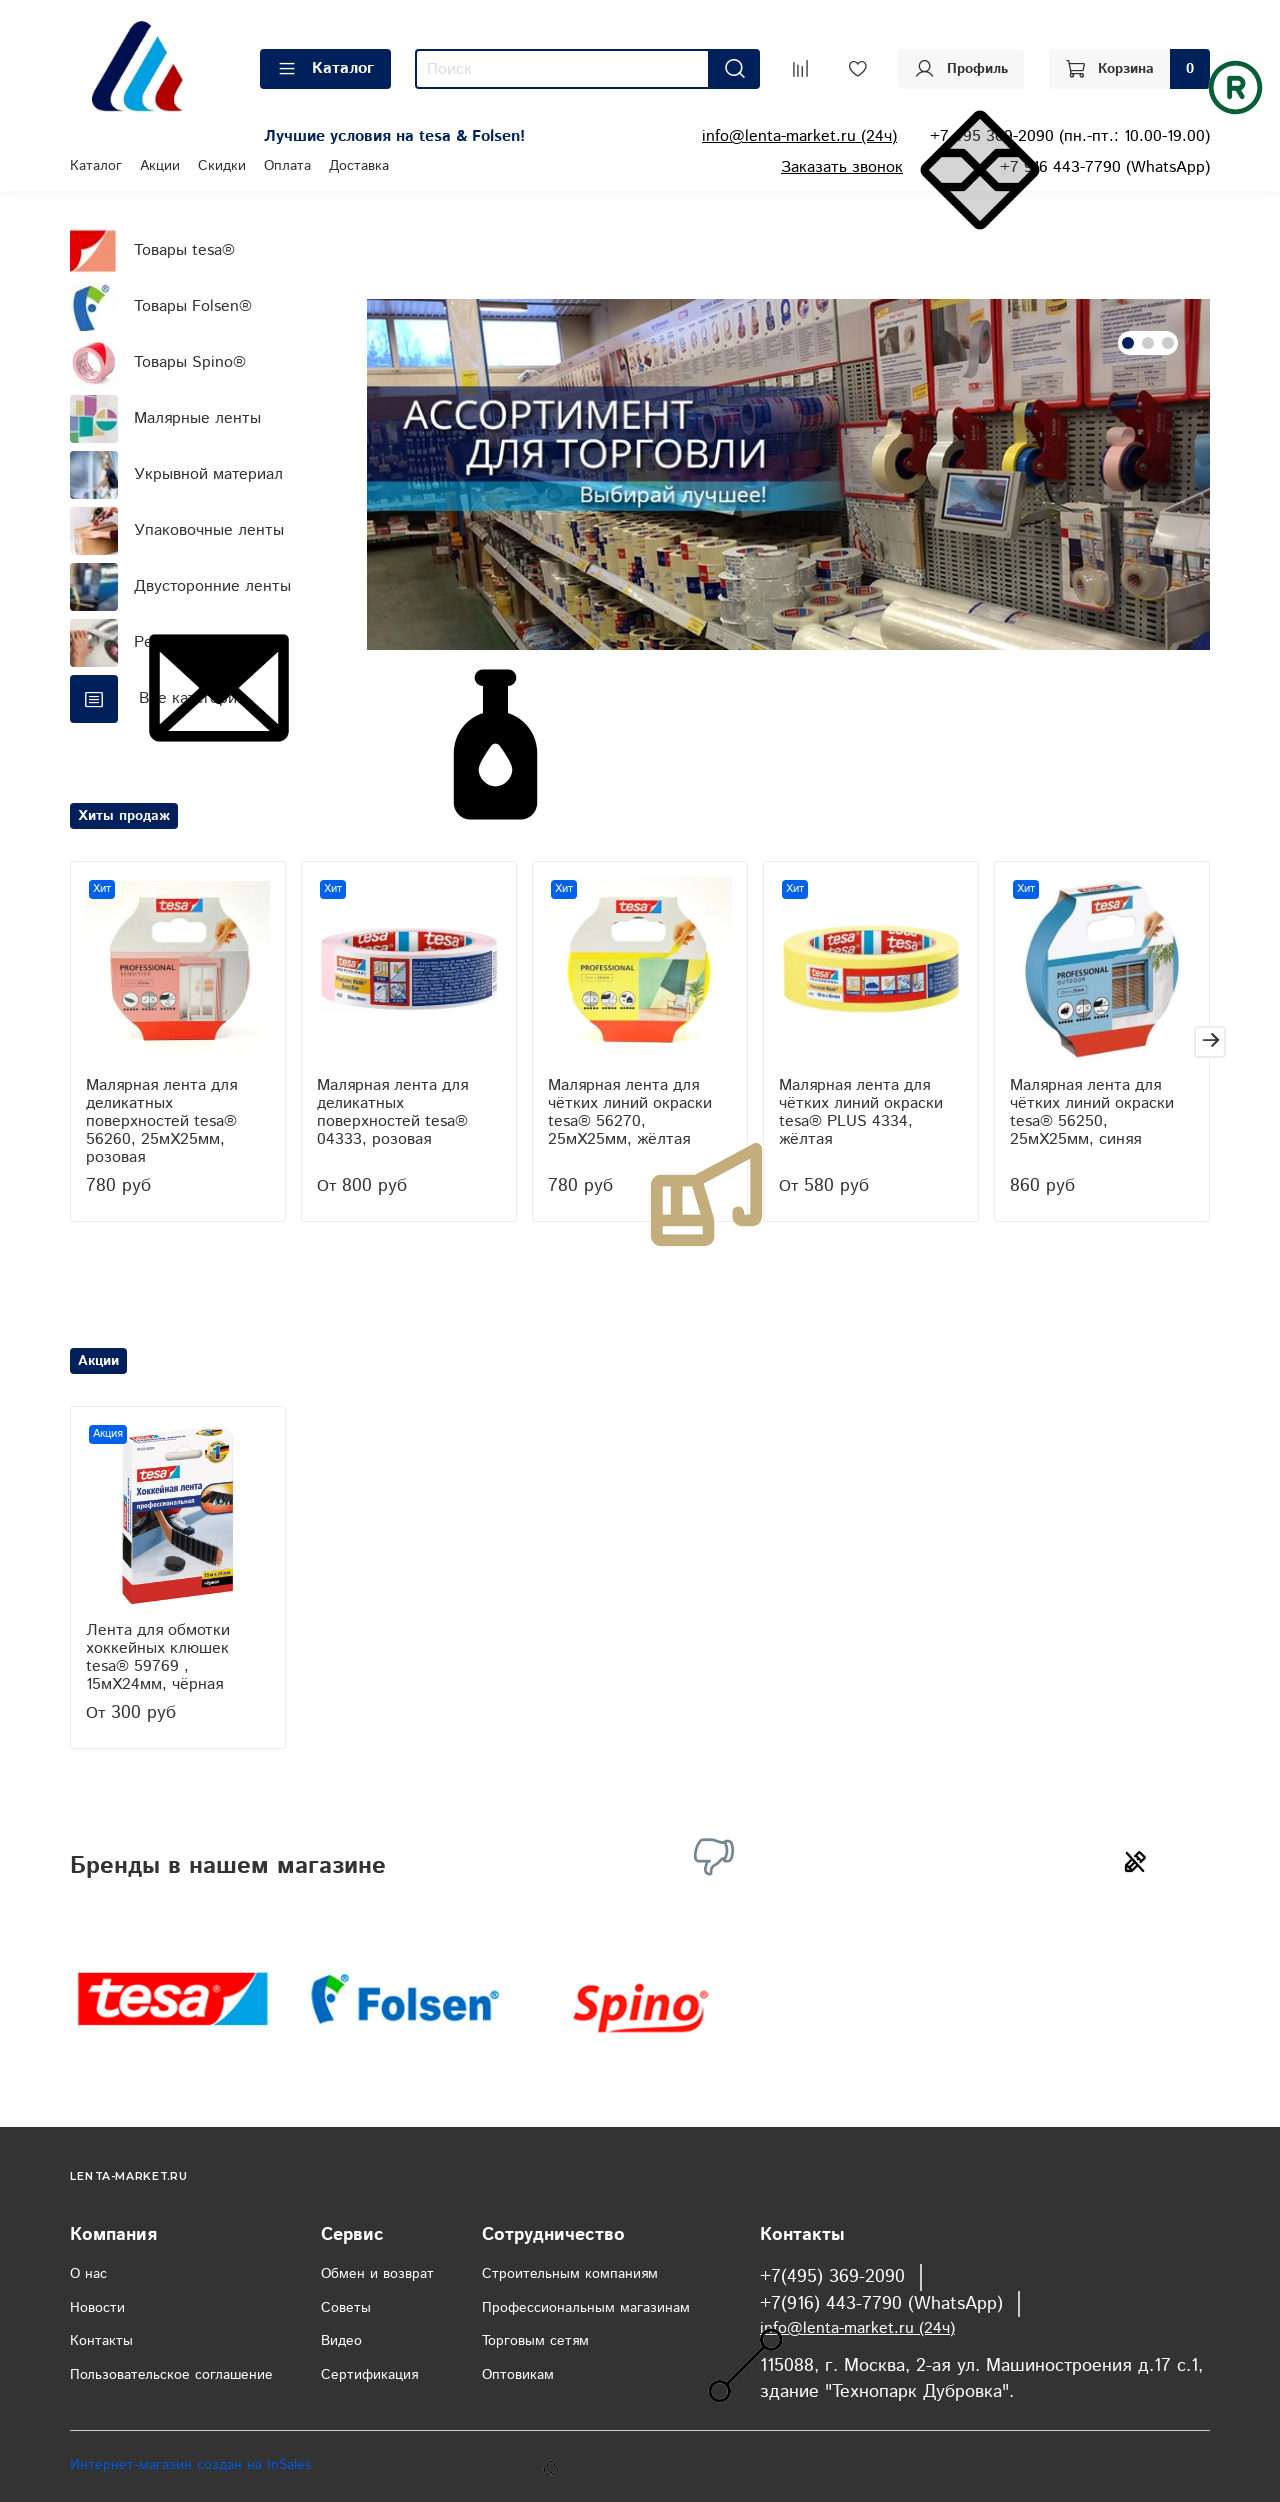 The image size is (1280, 2502). I want to click on draw a line segment between two points, so click(745, 2365).